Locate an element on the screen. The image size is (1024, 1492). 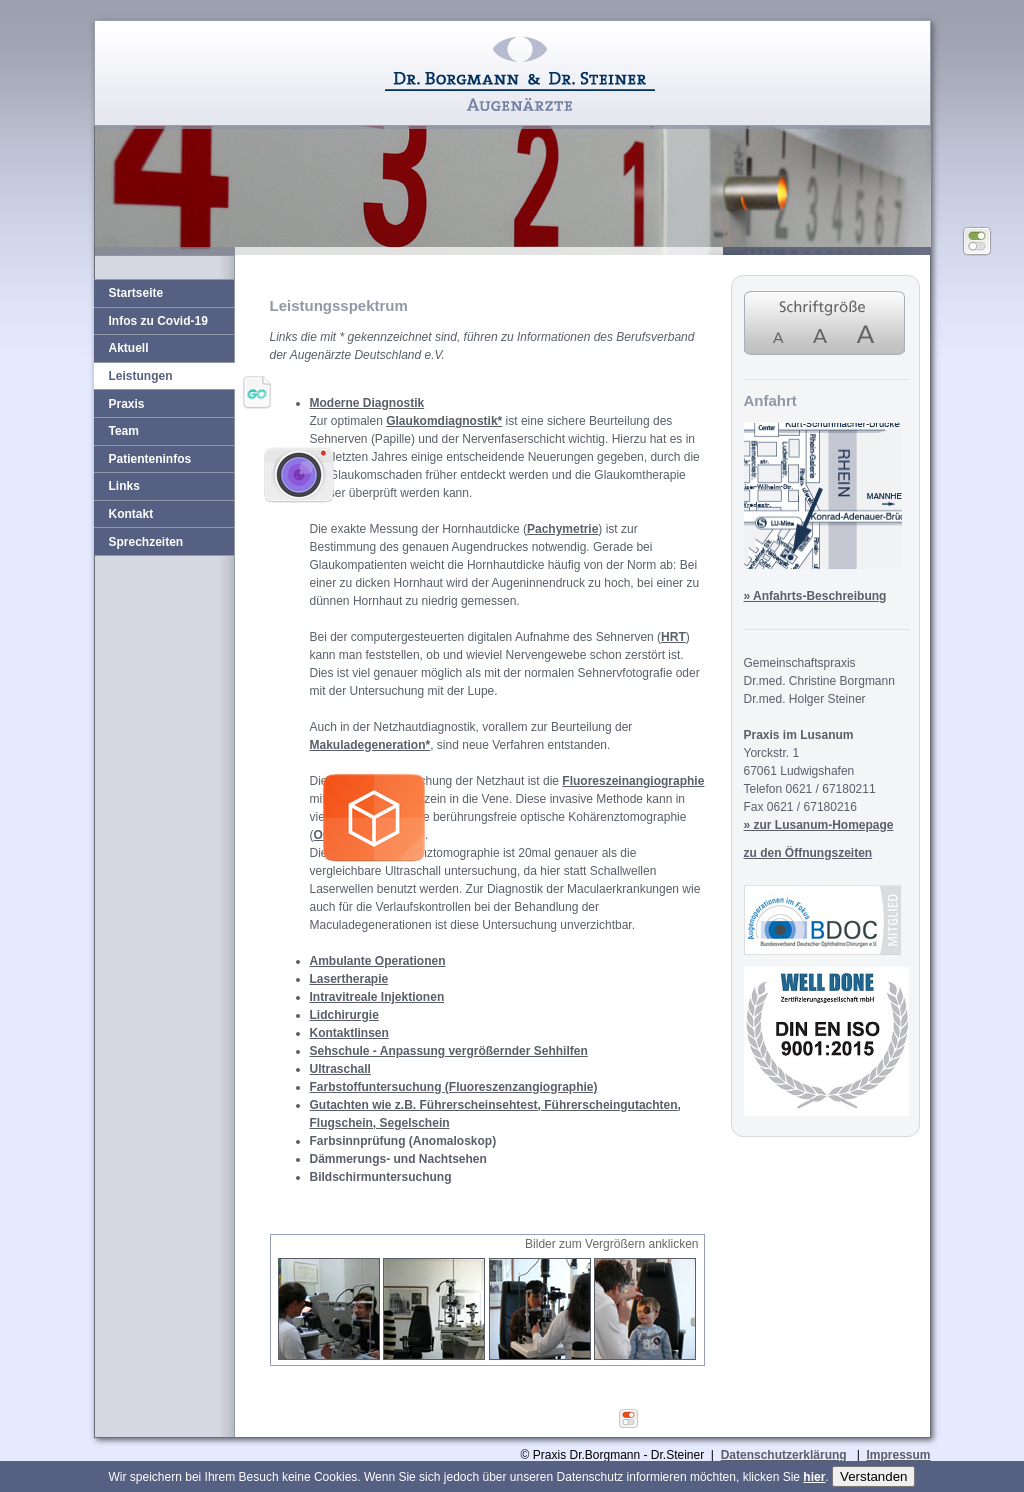
open the camera app is located at coordinates (299, 475).